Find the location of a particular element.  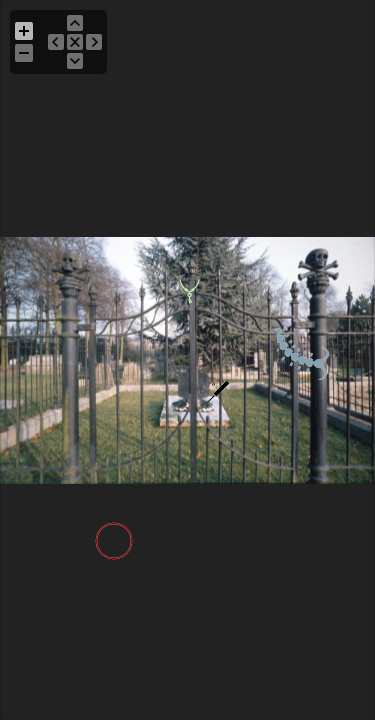

decorative key item or accessory in a game inventory is located at coordinates (189, 291).